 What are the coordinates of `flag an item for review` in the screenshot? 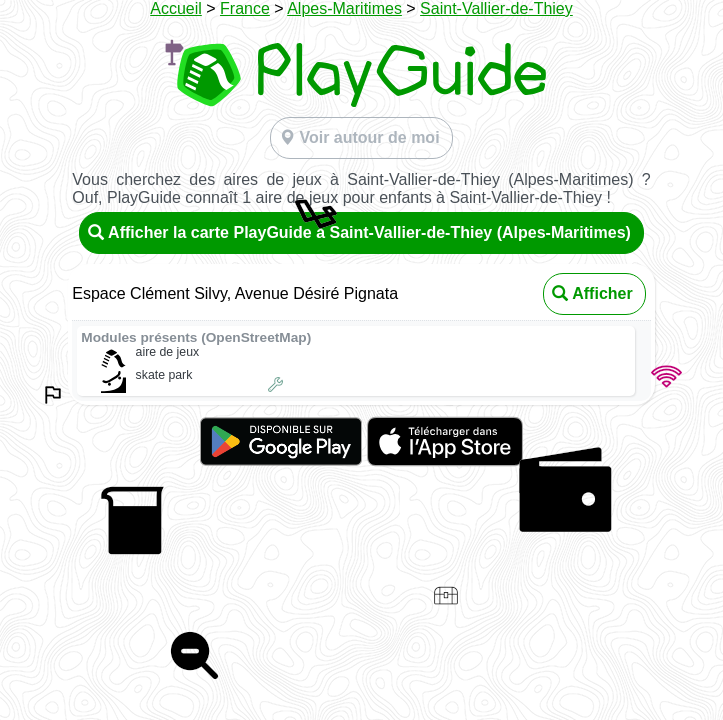 It's located at (52, 394).